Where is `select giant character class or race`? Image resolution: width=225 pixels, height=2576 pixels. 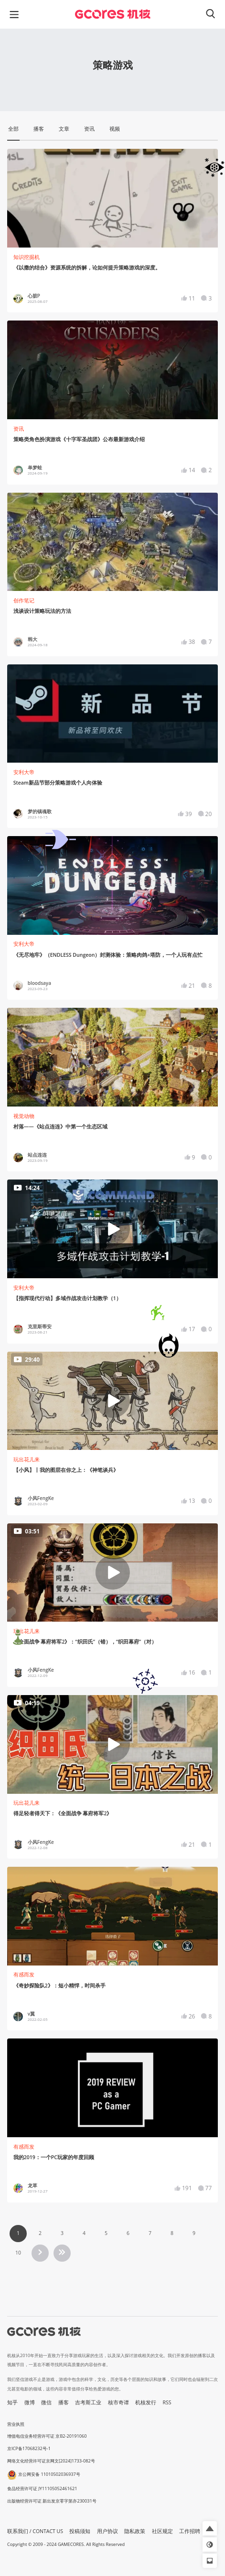 select giant character class or race is located at coordinates (158, 1313).